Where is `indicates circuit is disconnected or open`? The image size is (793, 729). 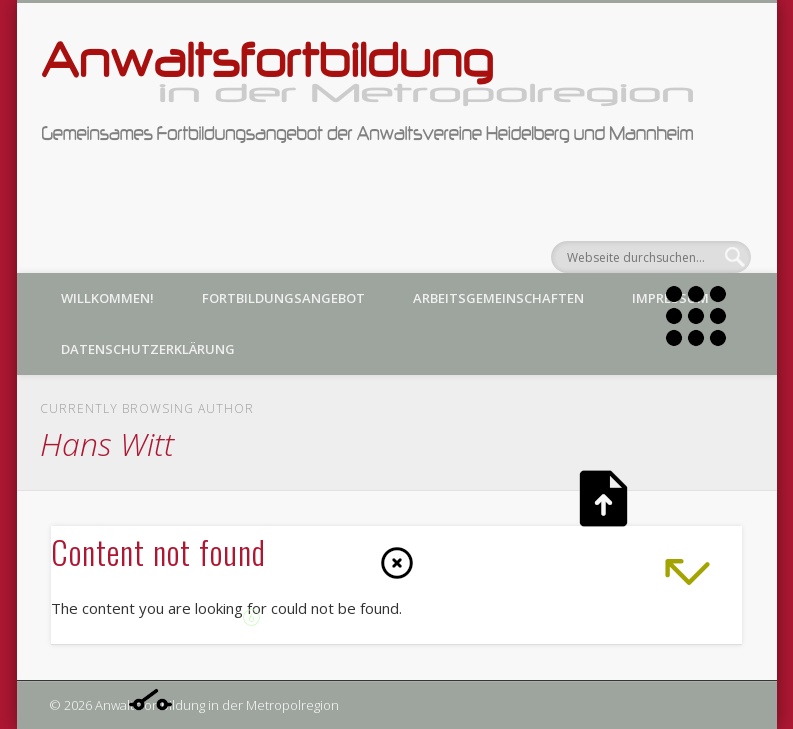 indicates circuit is disconnected or open is located at coordinates (150, 704).